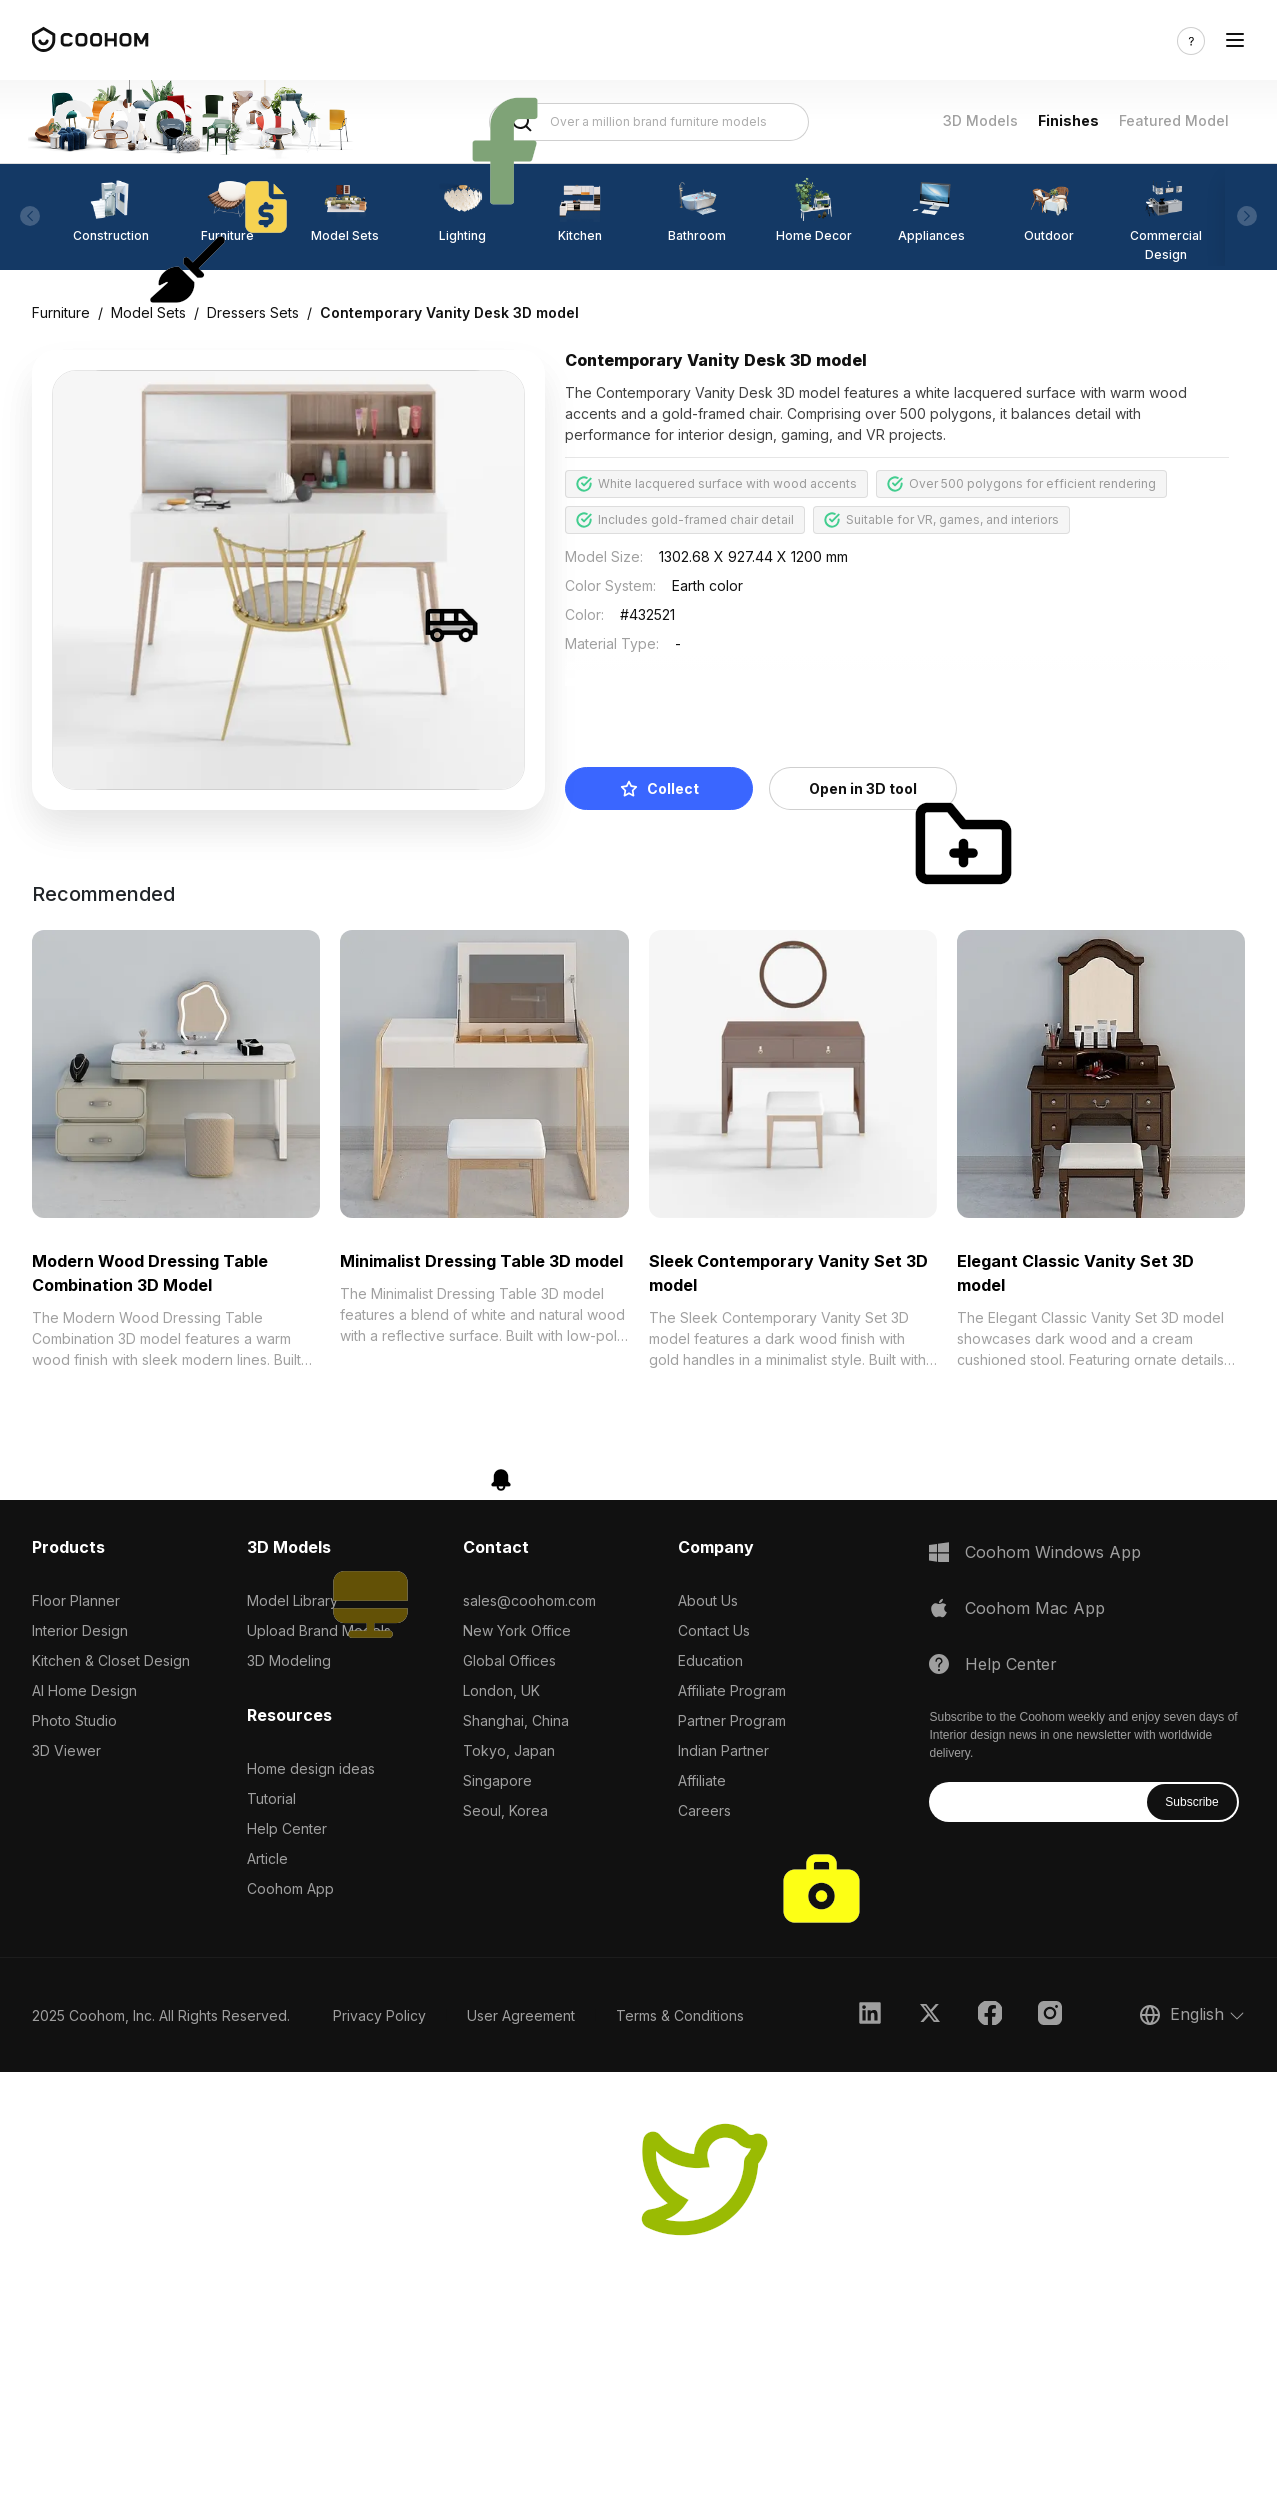 This screenshot has width=1277, height=2511. What do you see at coordinates (508, 151) in the screenshot?
I see `open Facebook app` at bounding box center [508, 151].